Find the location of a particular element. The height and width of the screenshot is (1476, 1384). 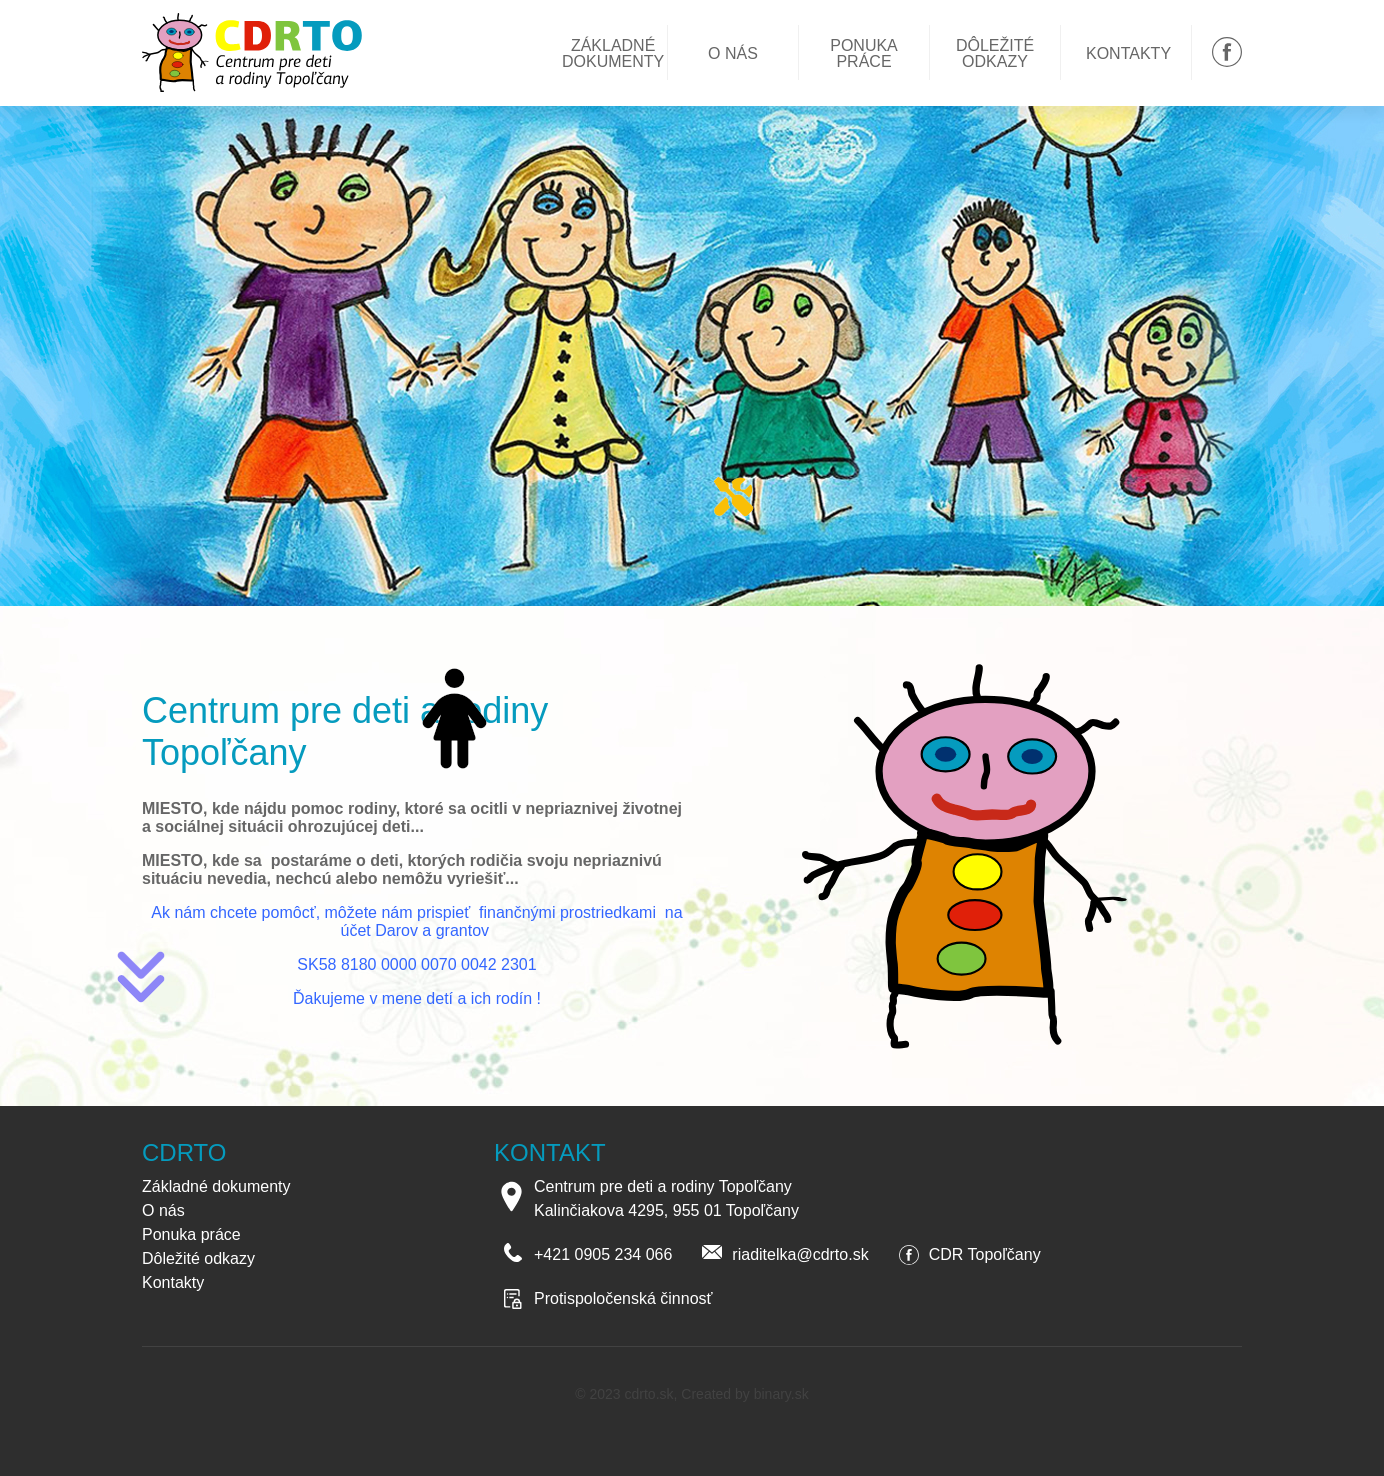

expand to show more content is located at coordinates (141, 975).